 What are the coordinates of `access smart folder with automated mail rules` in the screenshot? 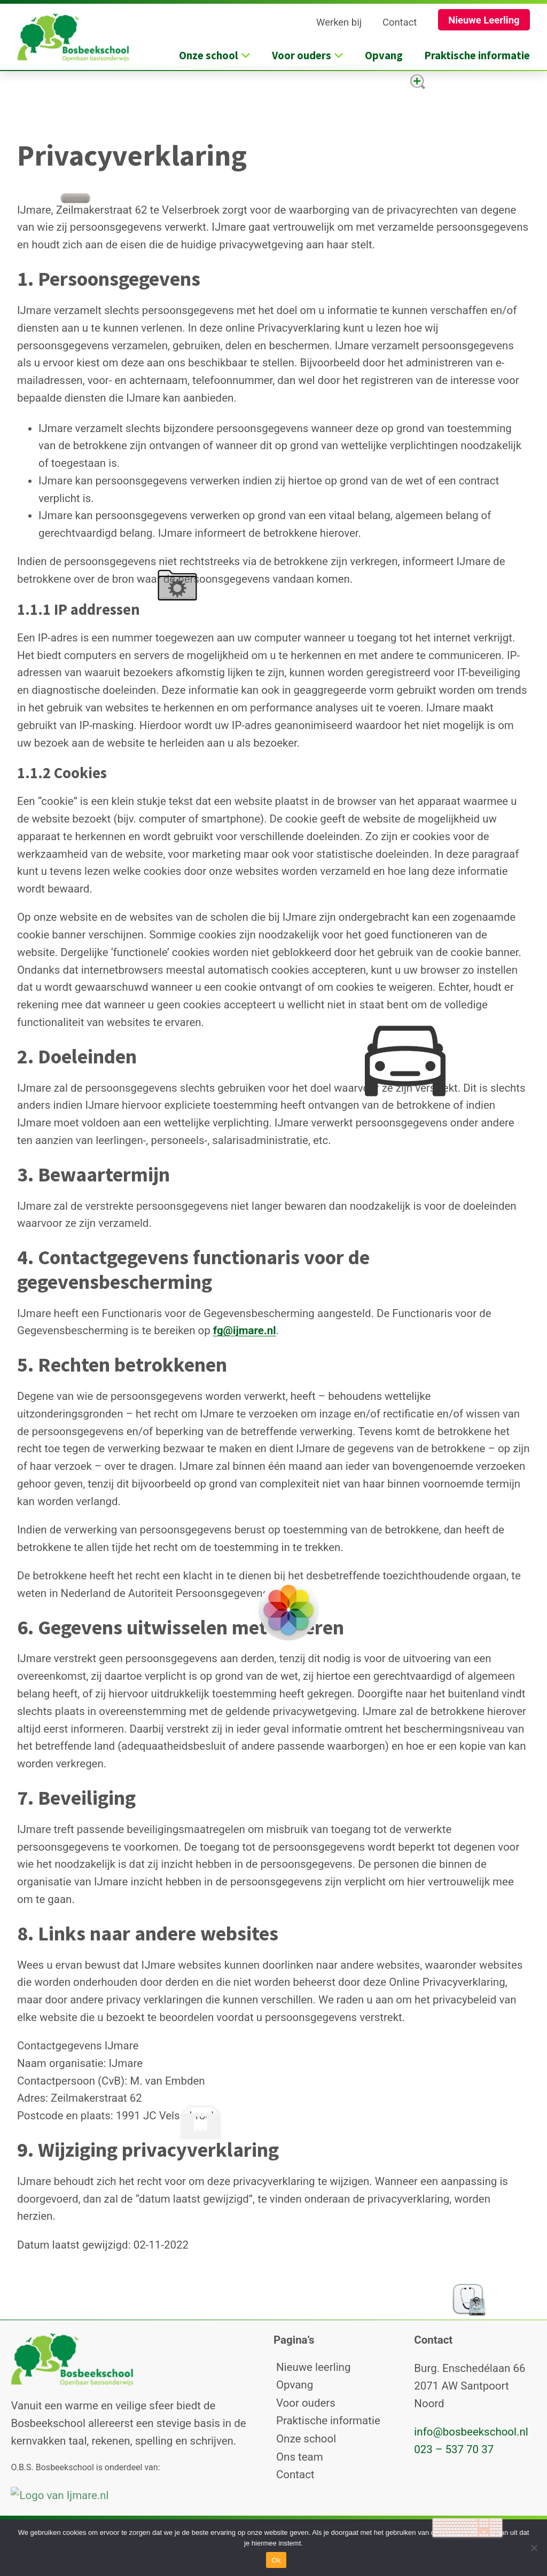 It's located at (177, 585).